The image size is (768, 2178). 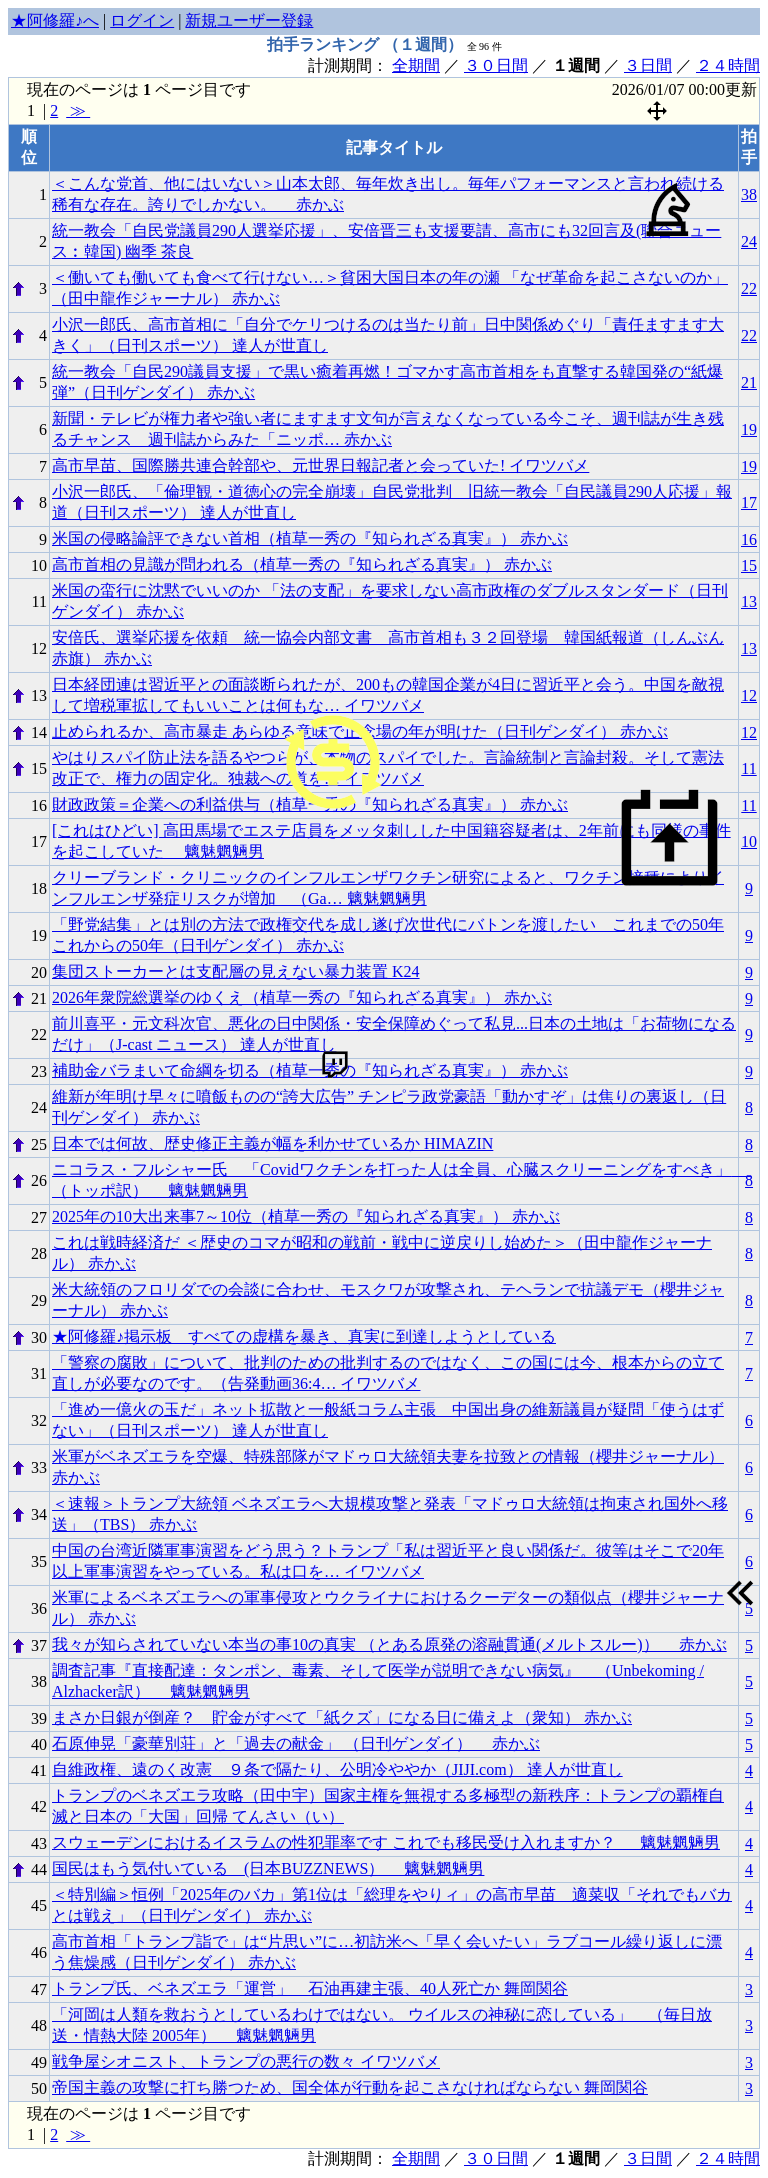 What do you see at coordinates (741, 1593) in the screenshot?
I see `go back to the previous section` at bounding box center [741, 1593].